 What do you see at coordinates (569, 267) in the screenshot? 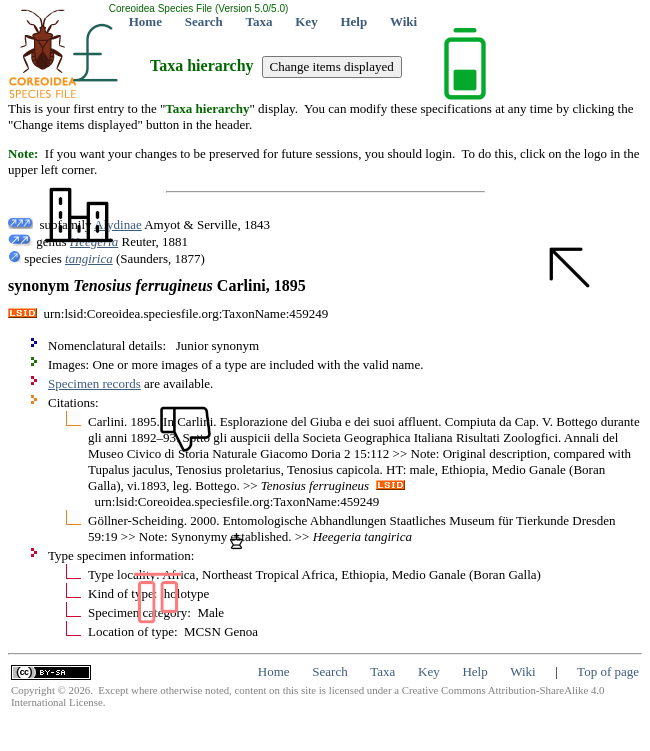
I see `navigate back or return to previous screen` at bounding box center [569, 267].